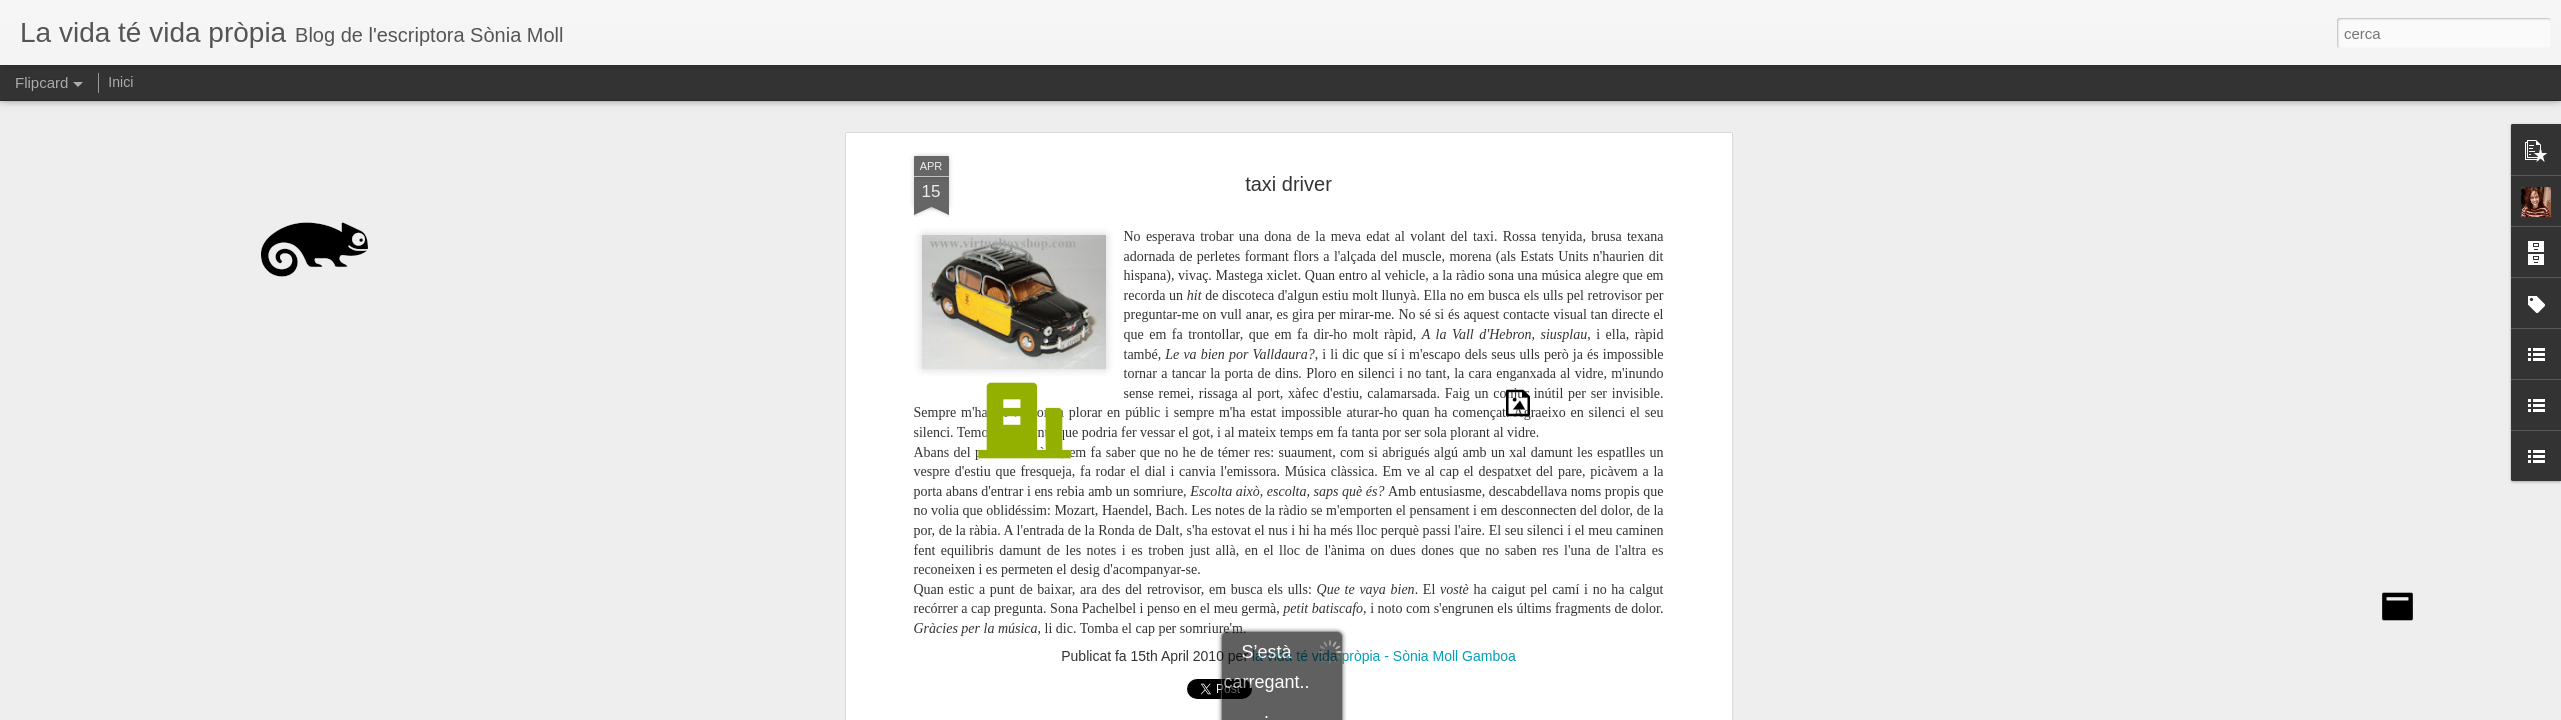 Image resolution: width=2561 pixels, height=720 pixels. Describe the element at coordinates (314, 249) in the screenshot. I see `SUSE Linux brand logo` at that location.